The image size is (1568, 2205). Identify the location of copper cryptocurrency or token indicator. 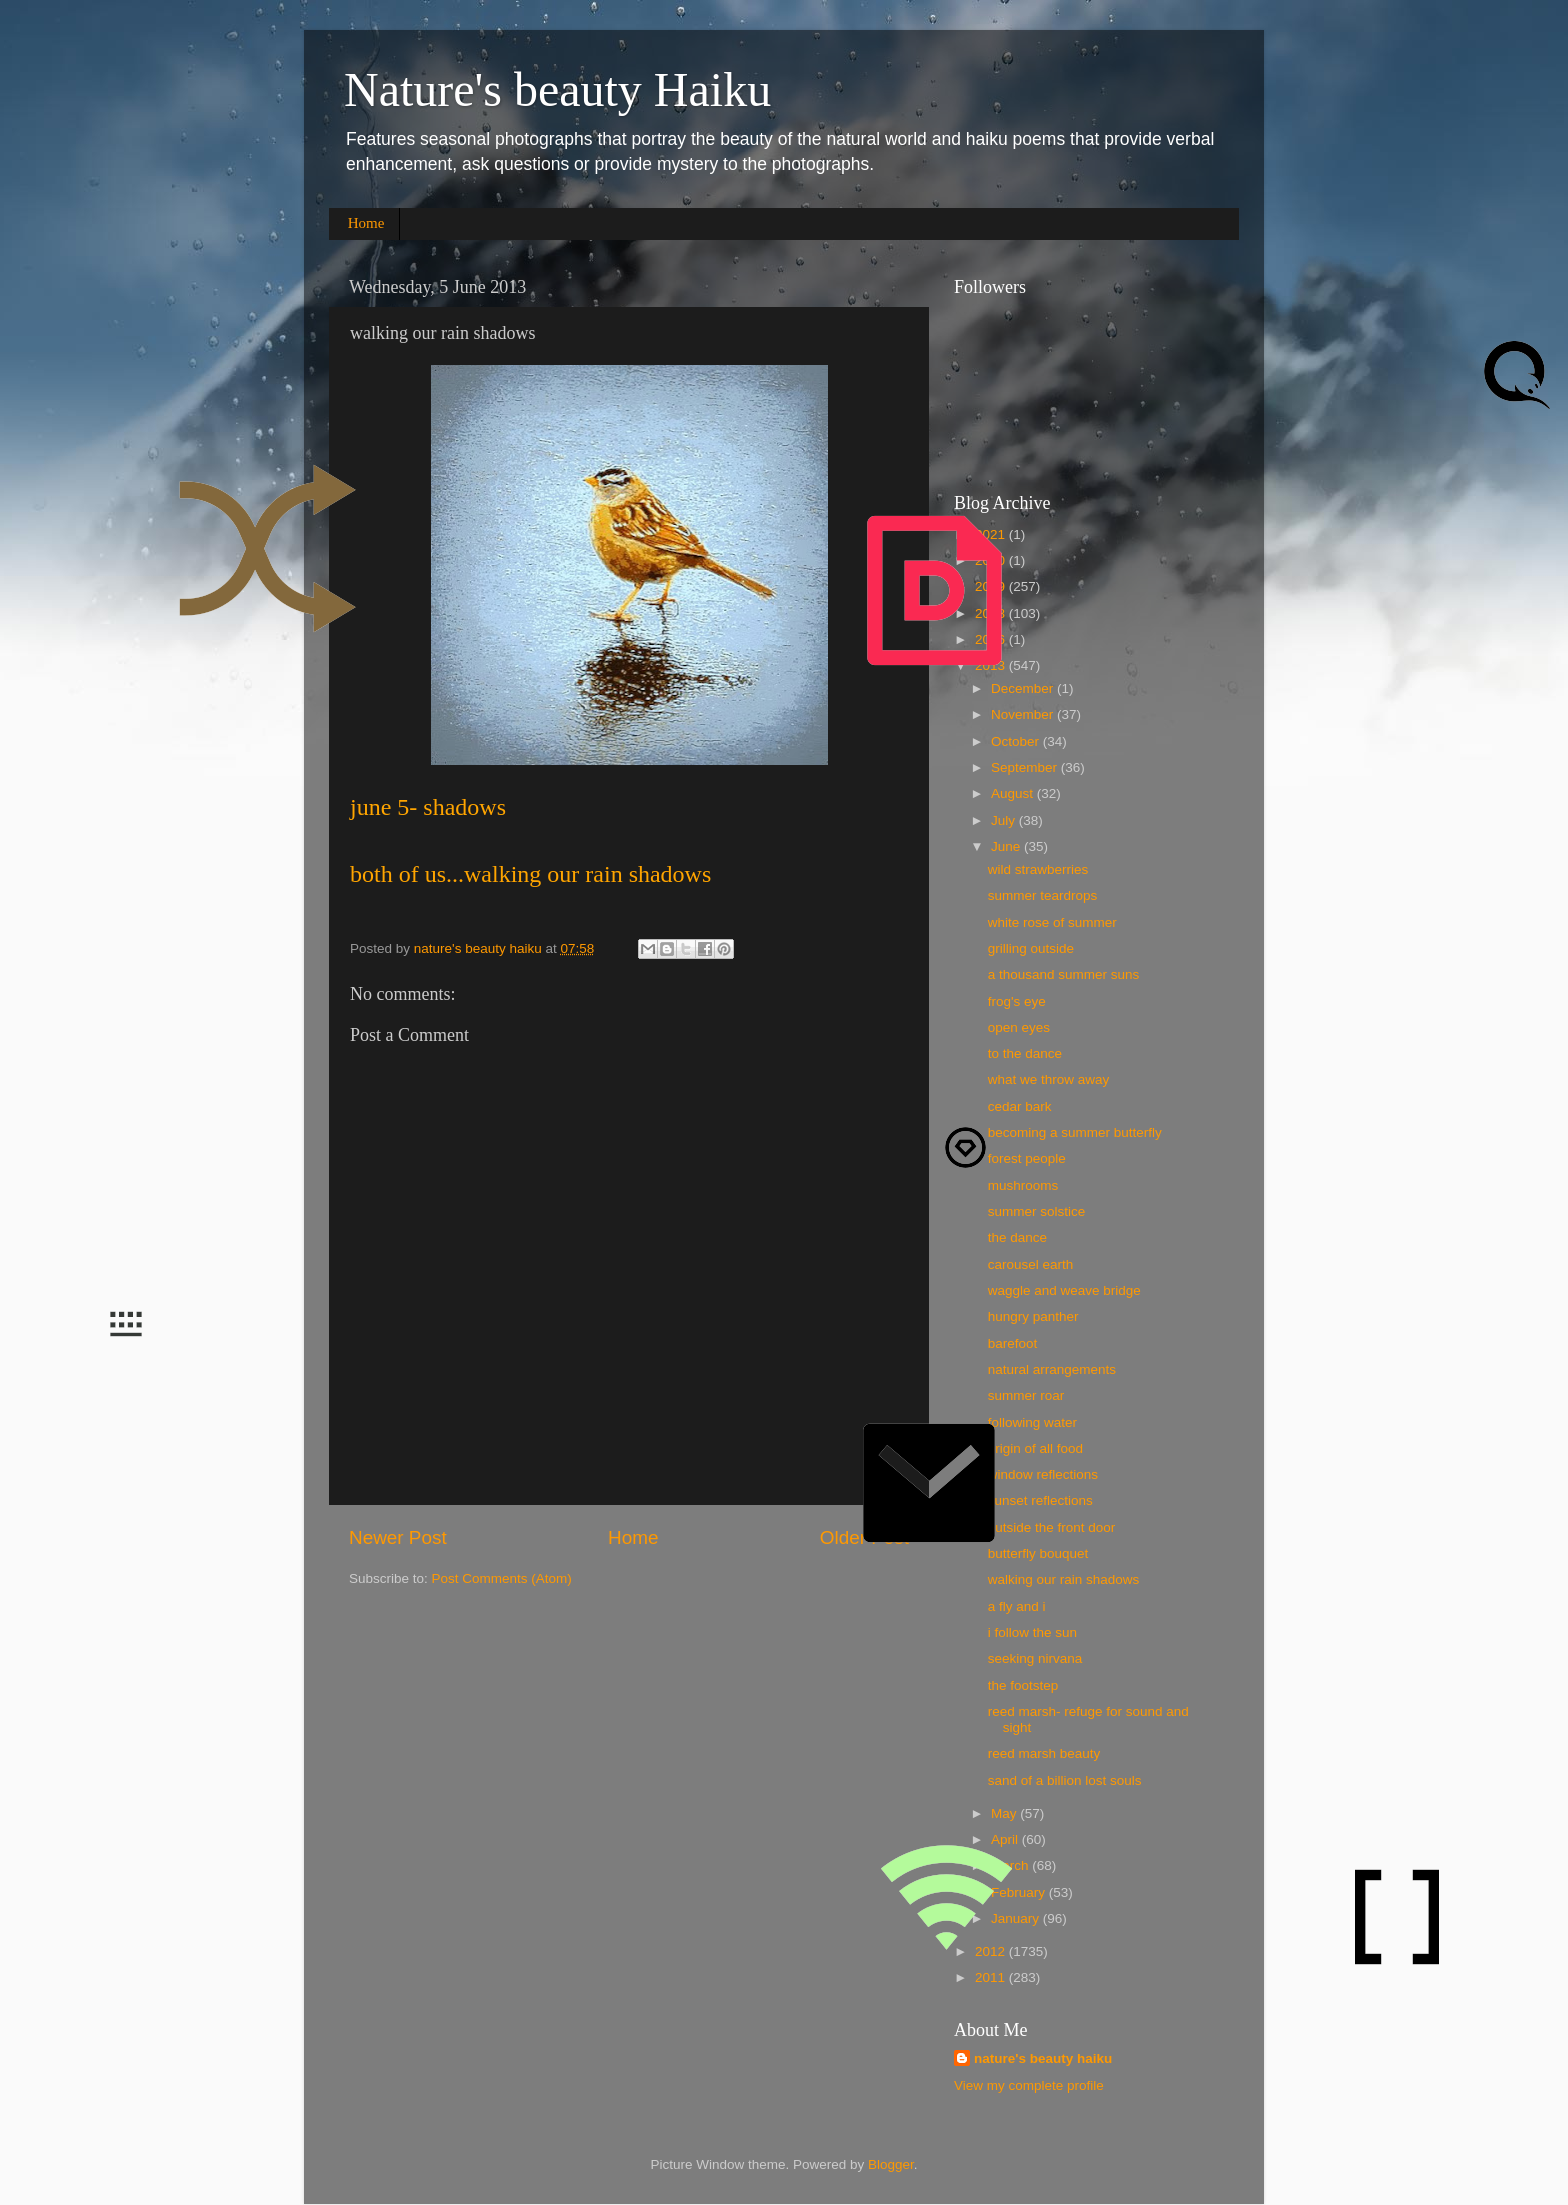
(965, 1147).